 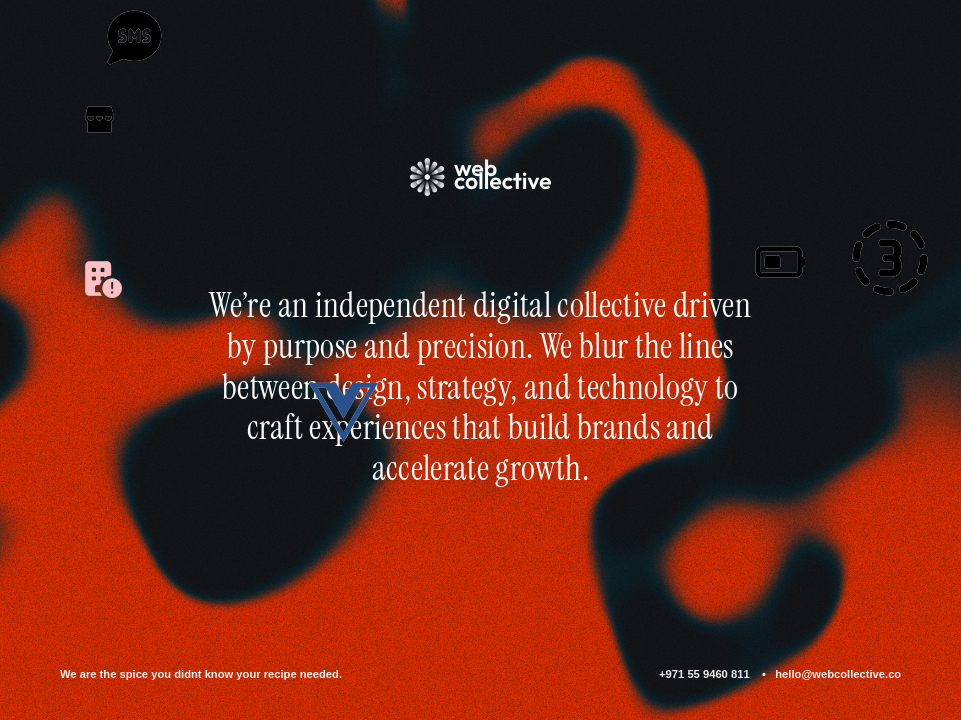 What do you see at coordinates (102, 278) in the screenshot?
I see `building or property alert notification` at bounding box center [102, 278].